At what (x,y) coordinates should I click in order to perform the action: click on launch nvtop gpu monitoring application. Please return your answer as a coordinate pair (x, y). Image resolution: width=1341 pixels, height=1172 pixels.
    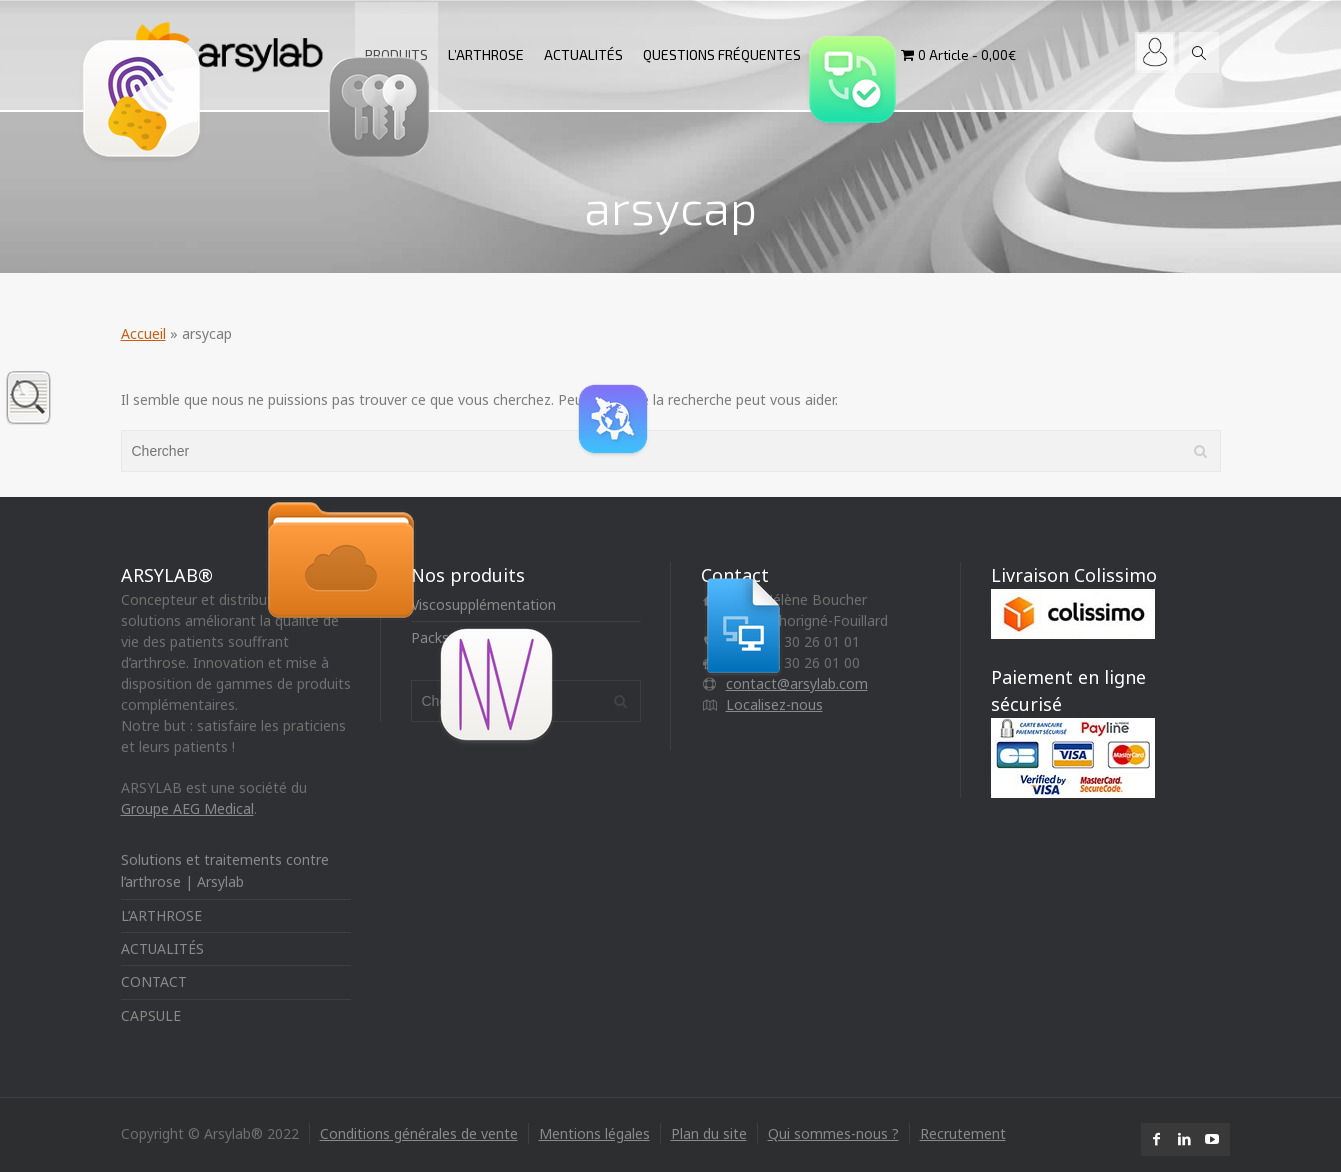
    Looking at the image, I should click on (496, 684).